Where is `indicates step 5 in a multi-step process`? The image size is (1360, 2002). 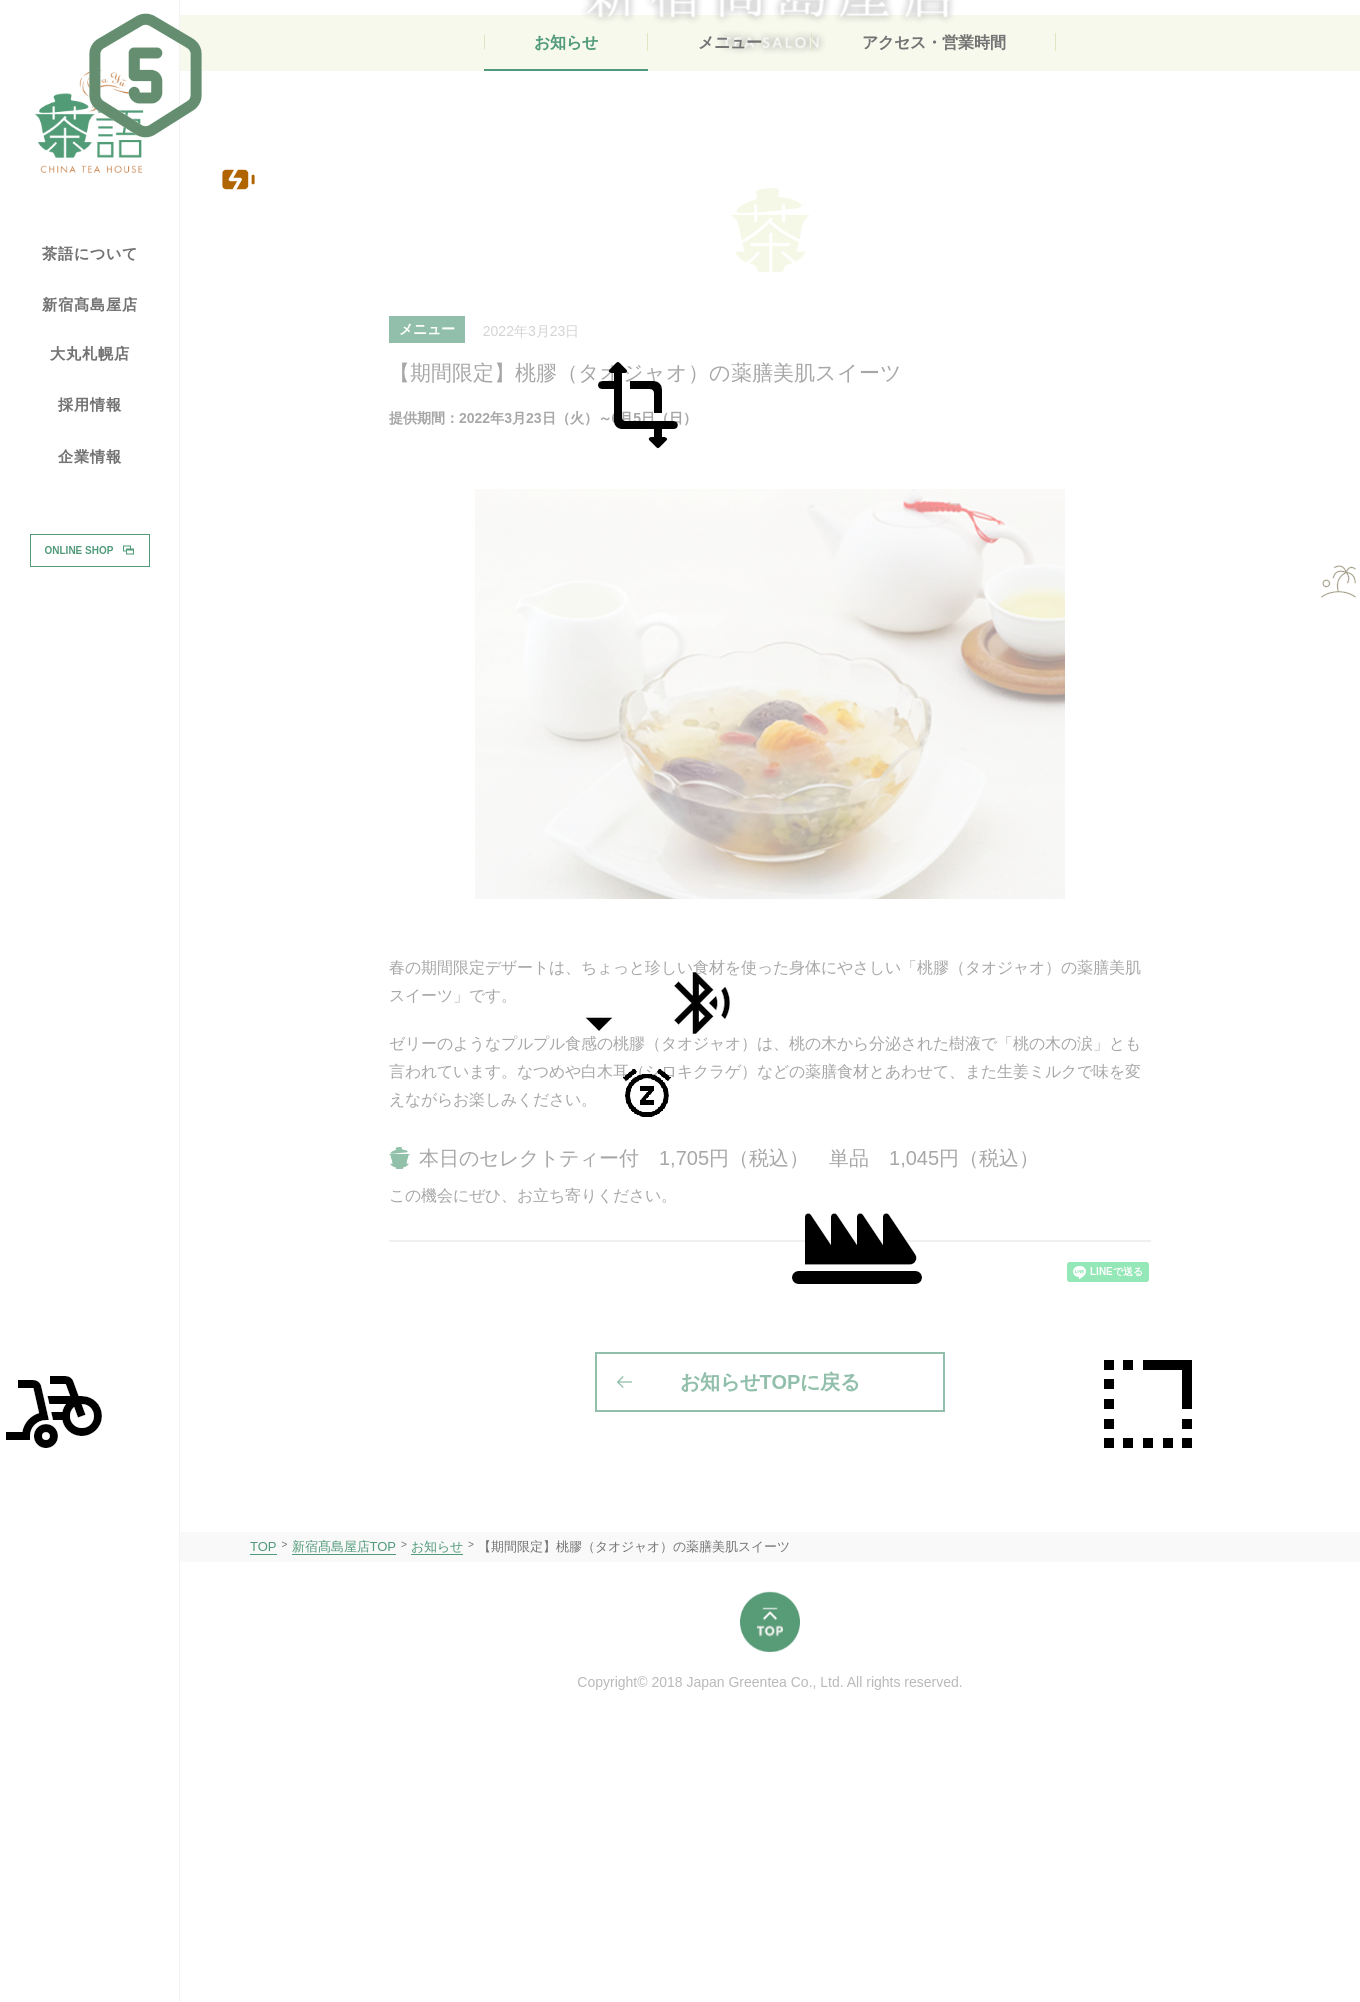 indicates step 5 in a multi-step process is located at coordinates (145, 75).